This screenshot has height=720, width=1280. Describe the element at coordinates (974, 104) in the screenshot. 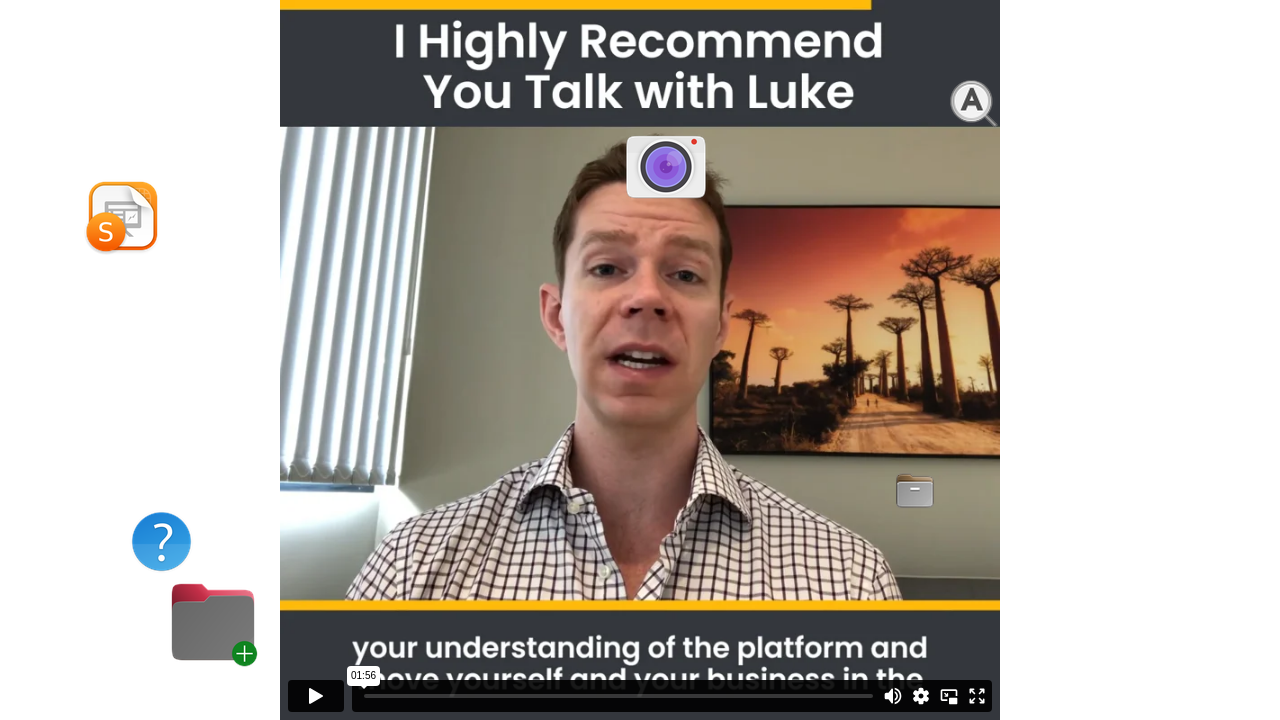

I see `search for text or content` at that location.